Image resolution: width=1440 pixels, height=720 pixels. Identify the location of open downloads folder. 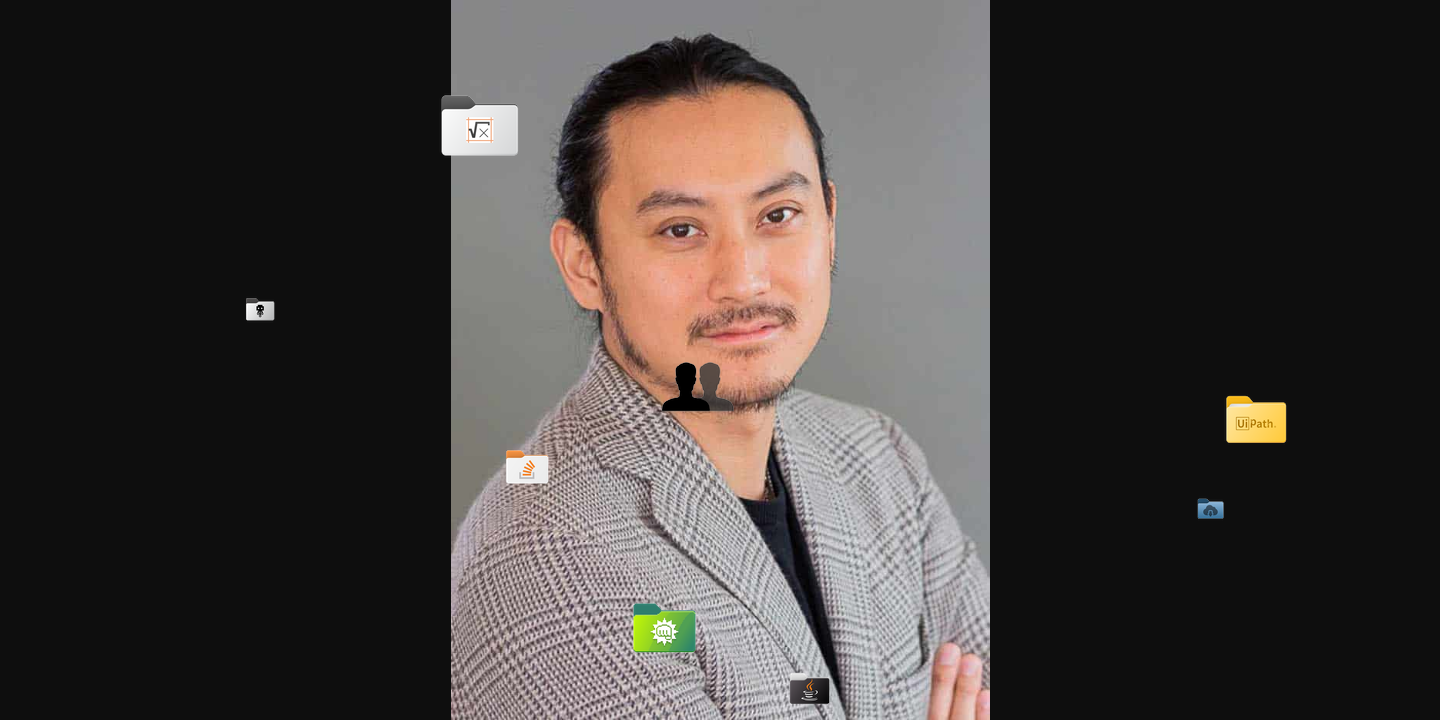
(1210, 509).